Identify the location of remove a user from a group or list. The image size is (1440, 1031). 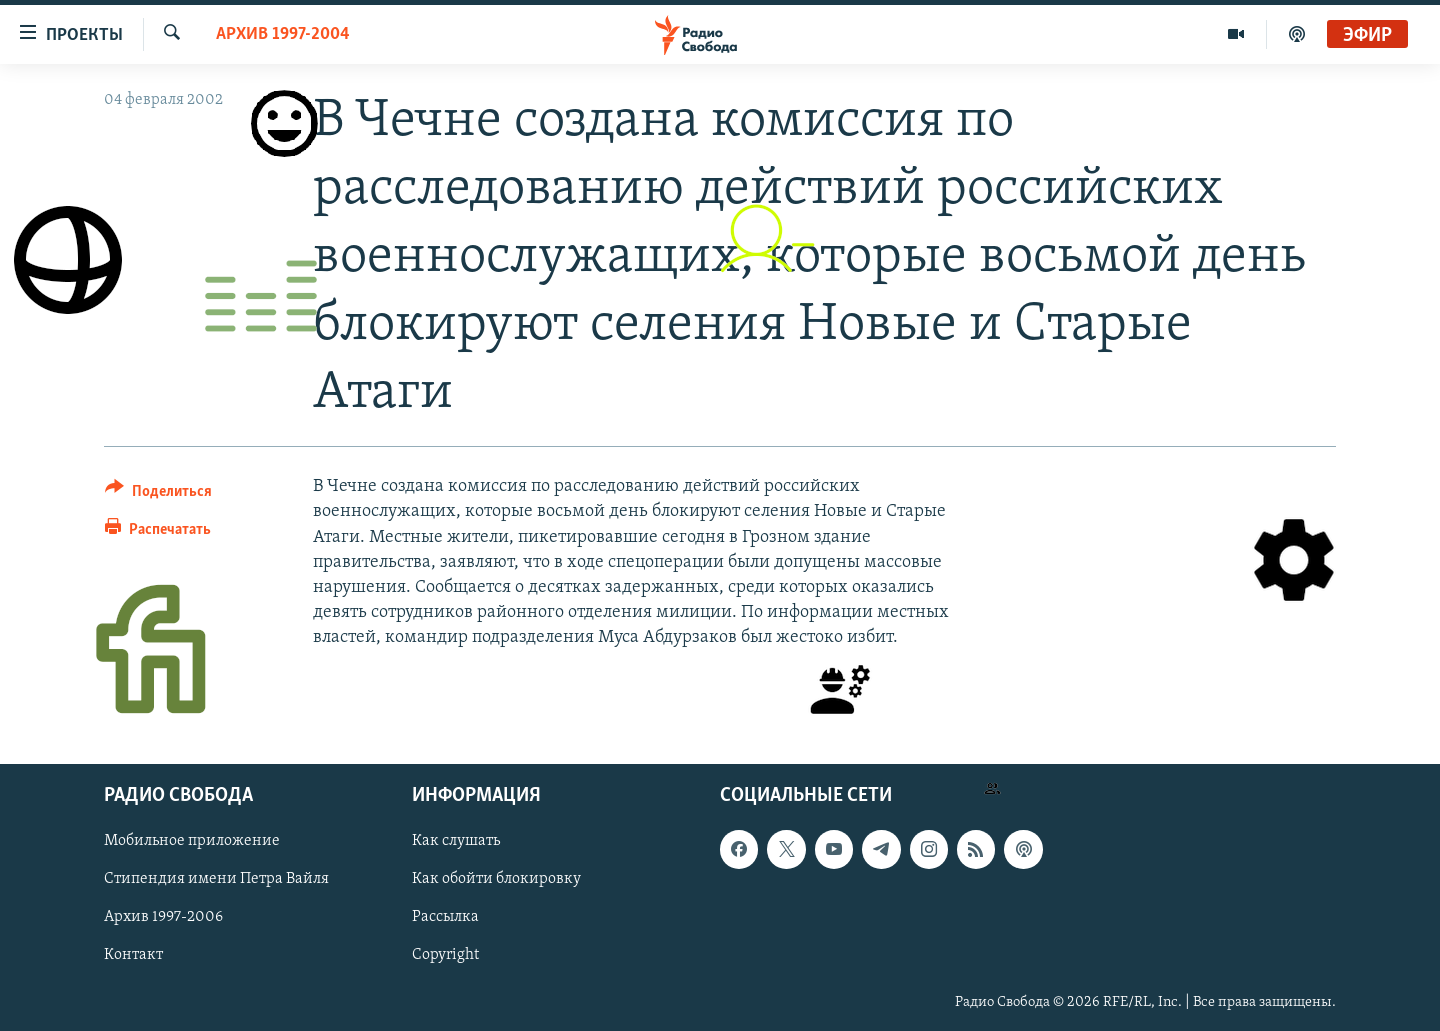
(764, 241).